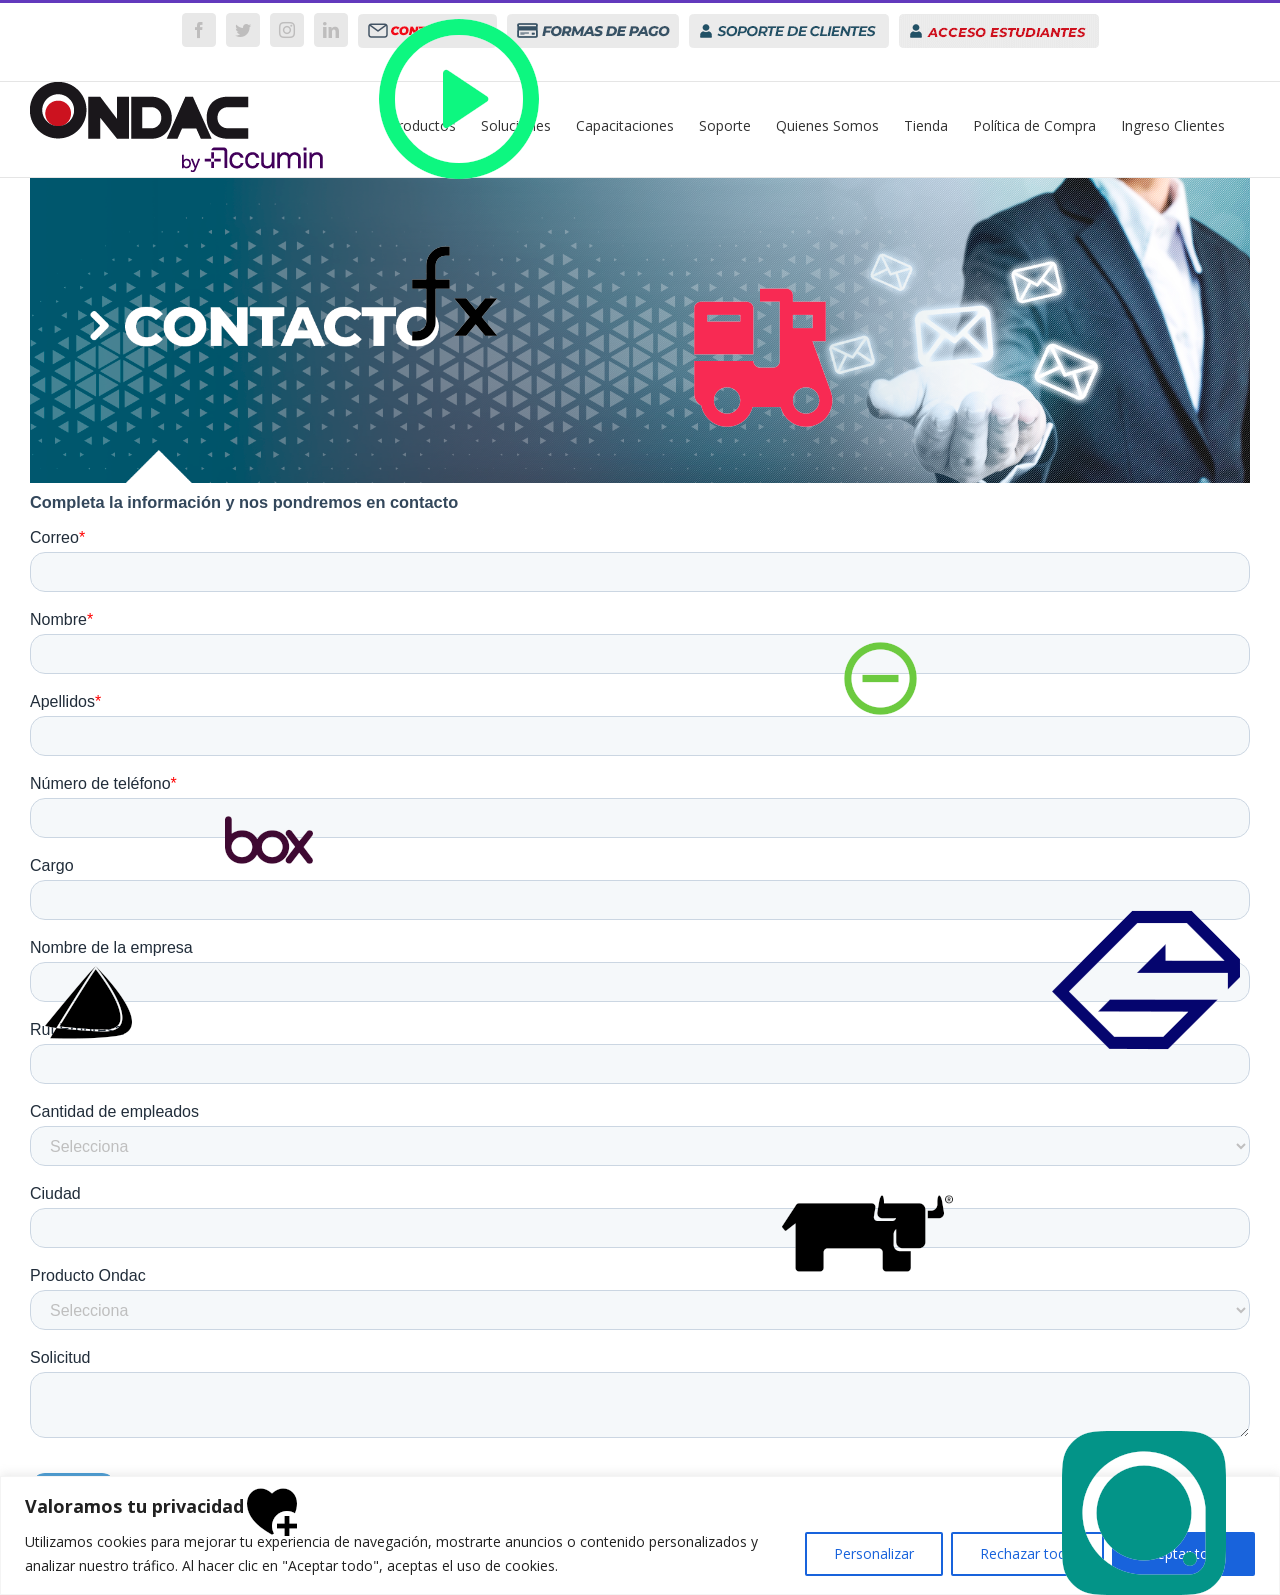 The height and width of the screenshot is (1595, 1280). I want to click on open Box cloud storage app, so click(269, 840).